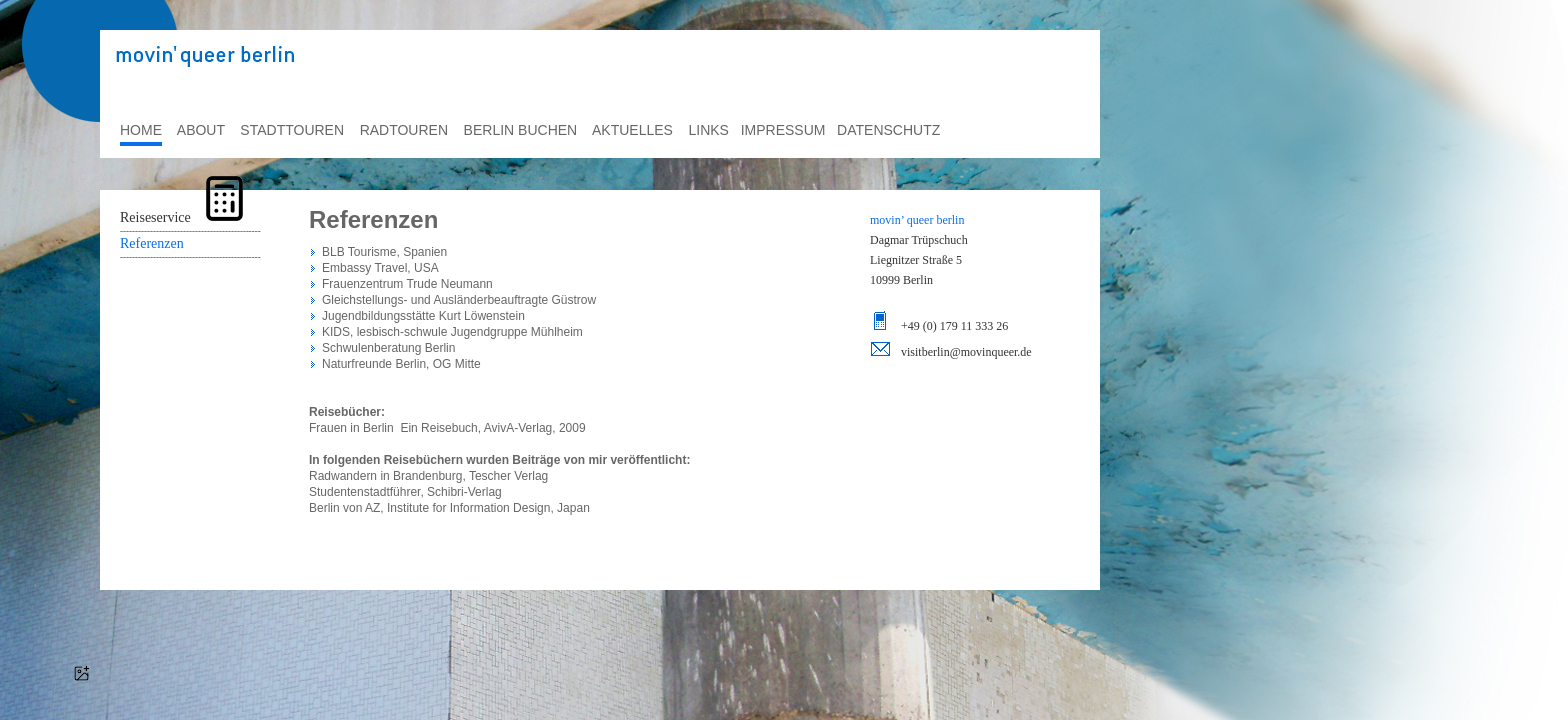 The image size is (1568, 720). What do you see at coordinates (224, 198) in the screenshot?
I see `open the calculator app` at bounding box center [224, 198].